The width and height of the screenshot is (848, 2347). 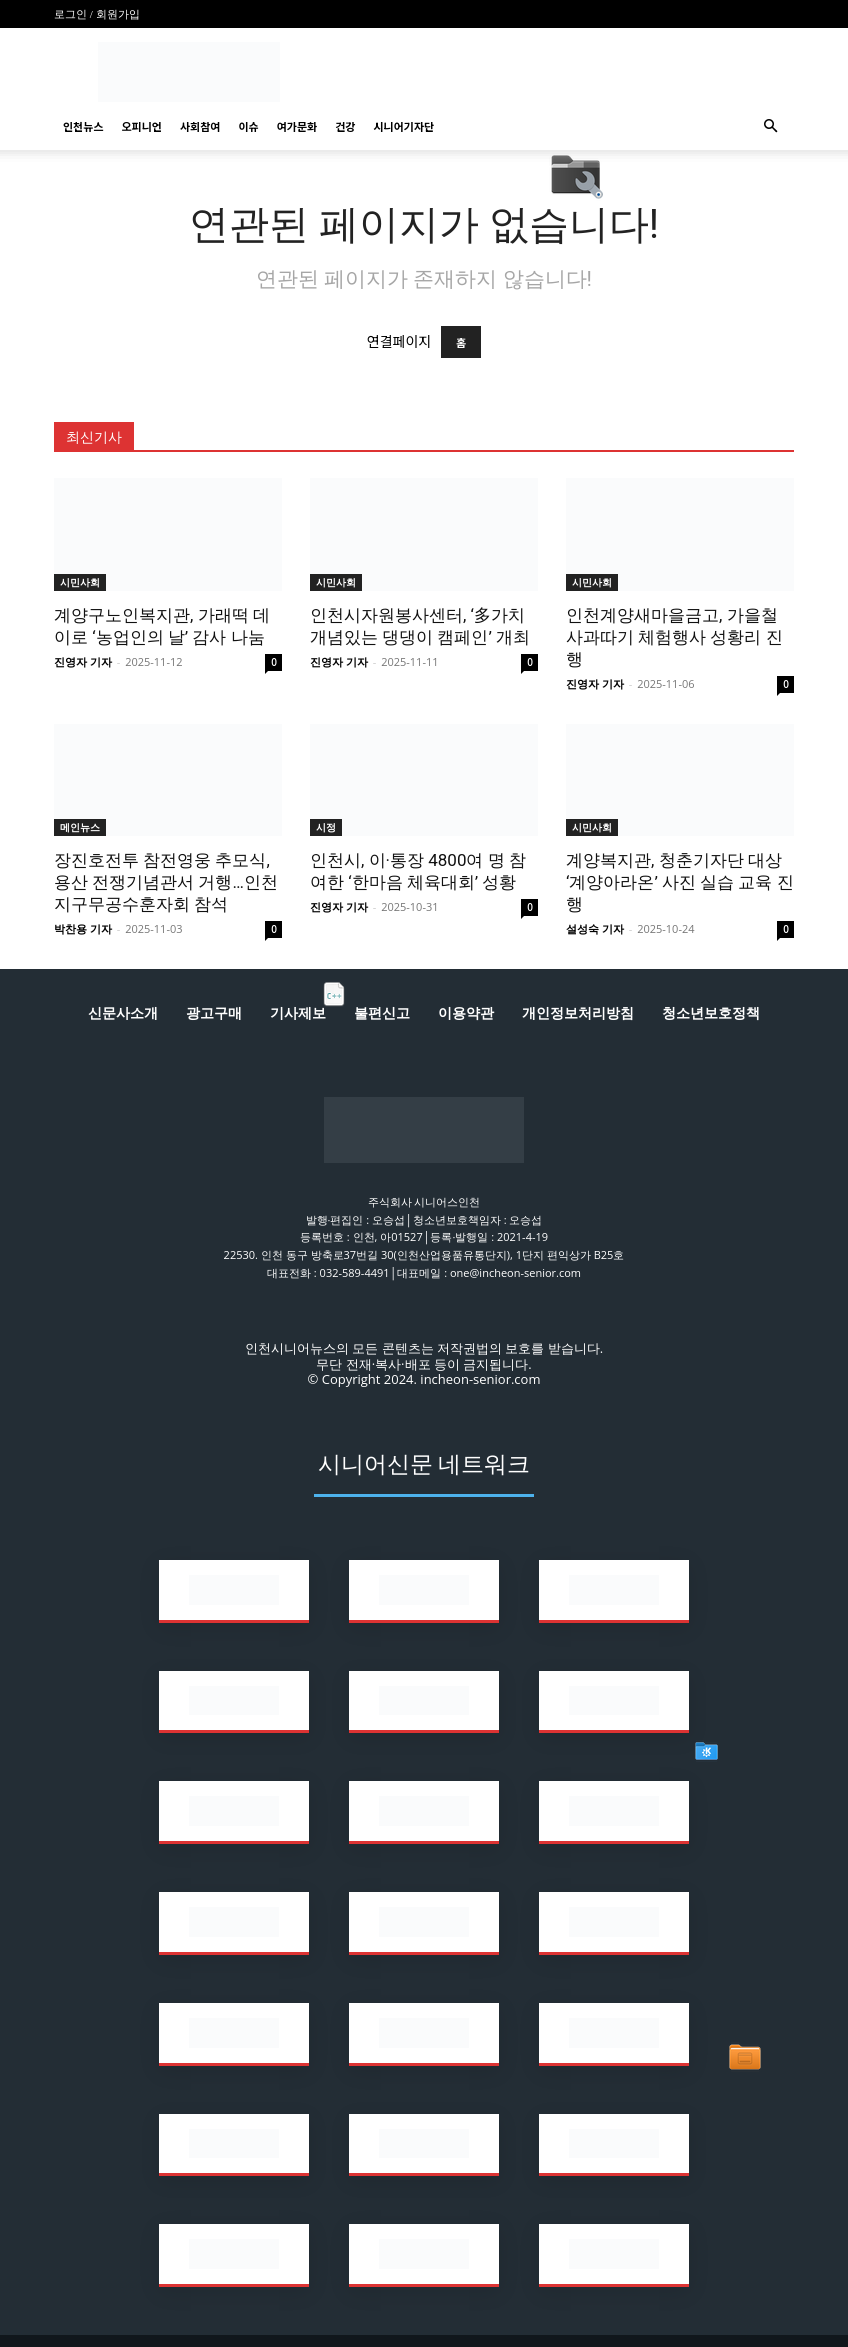 What do you see at coordinates (334, 994) in the screenshot?
I see `a C++ source code file` at bounding box center [334, 994].